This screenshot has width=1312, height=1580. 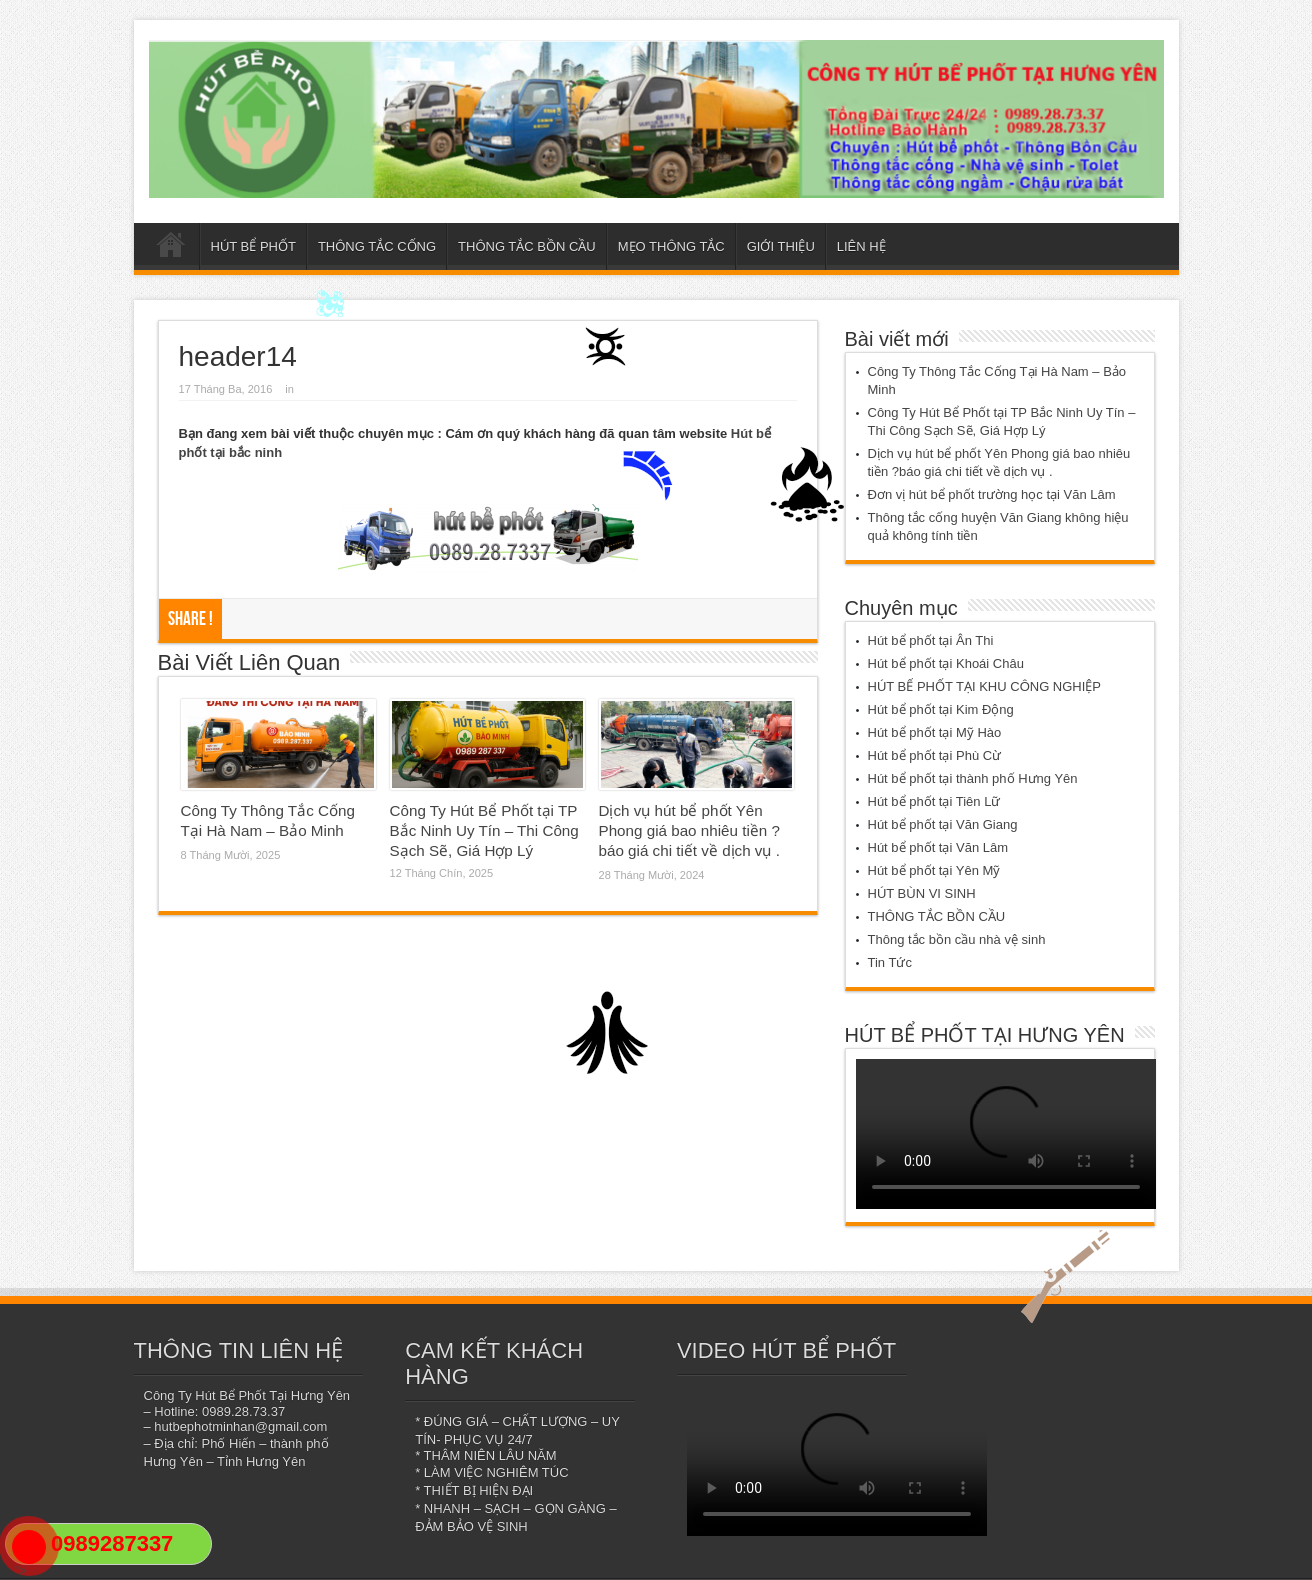 I want to click on armadillo tail icon for a creature or animal game element, so click(x=648, y=475).